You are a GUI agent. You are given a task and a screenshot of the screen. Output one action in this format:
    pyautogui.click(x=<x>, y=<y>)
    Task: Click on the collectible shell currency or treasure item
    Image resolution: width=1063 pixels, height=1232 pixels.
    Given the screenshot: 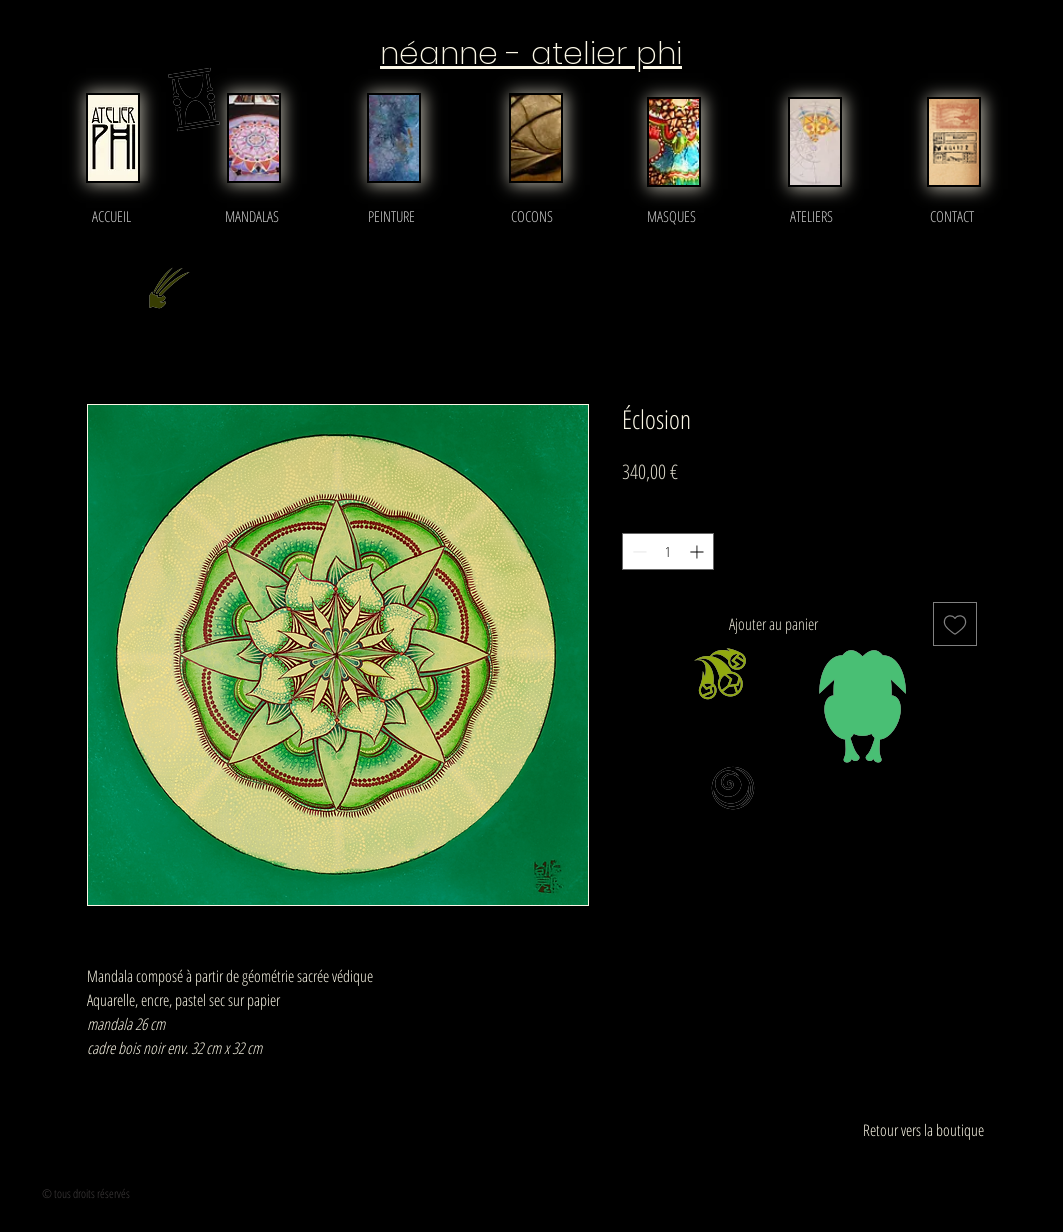 What is the action you would take?
    pyautogui.click(x=733, y=788)
    